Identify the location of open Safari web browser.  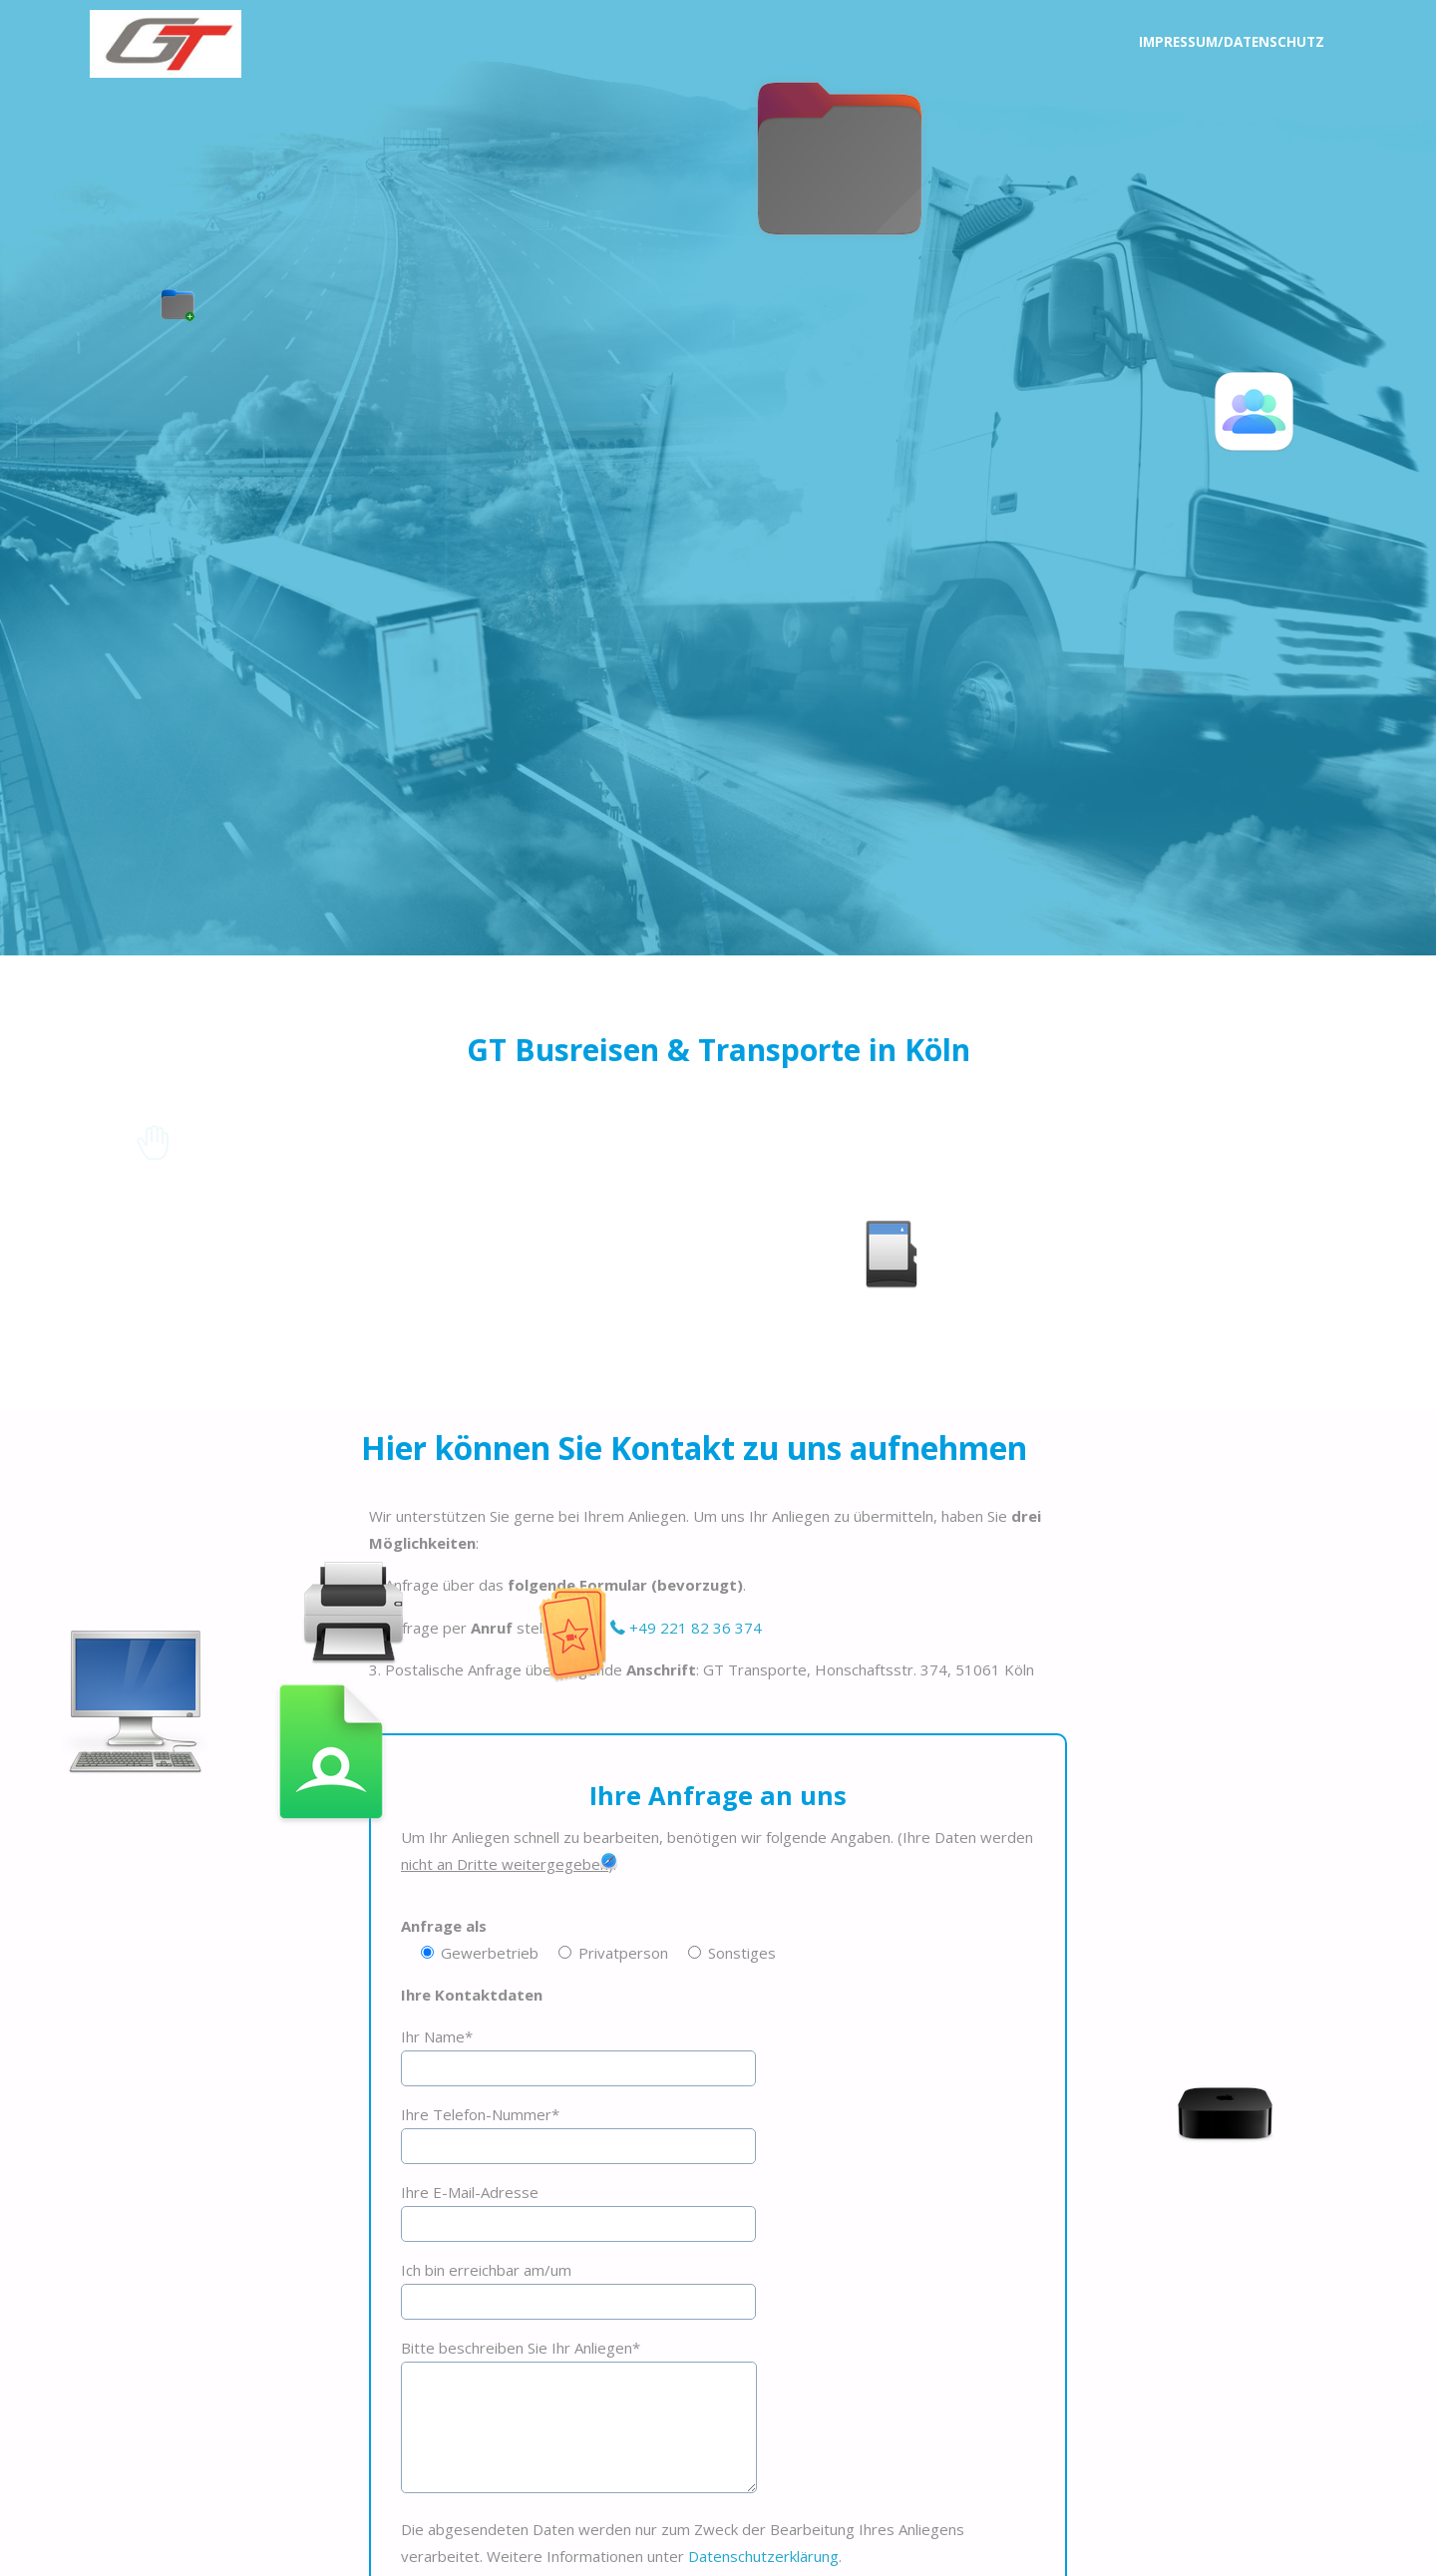
(608, 1860).